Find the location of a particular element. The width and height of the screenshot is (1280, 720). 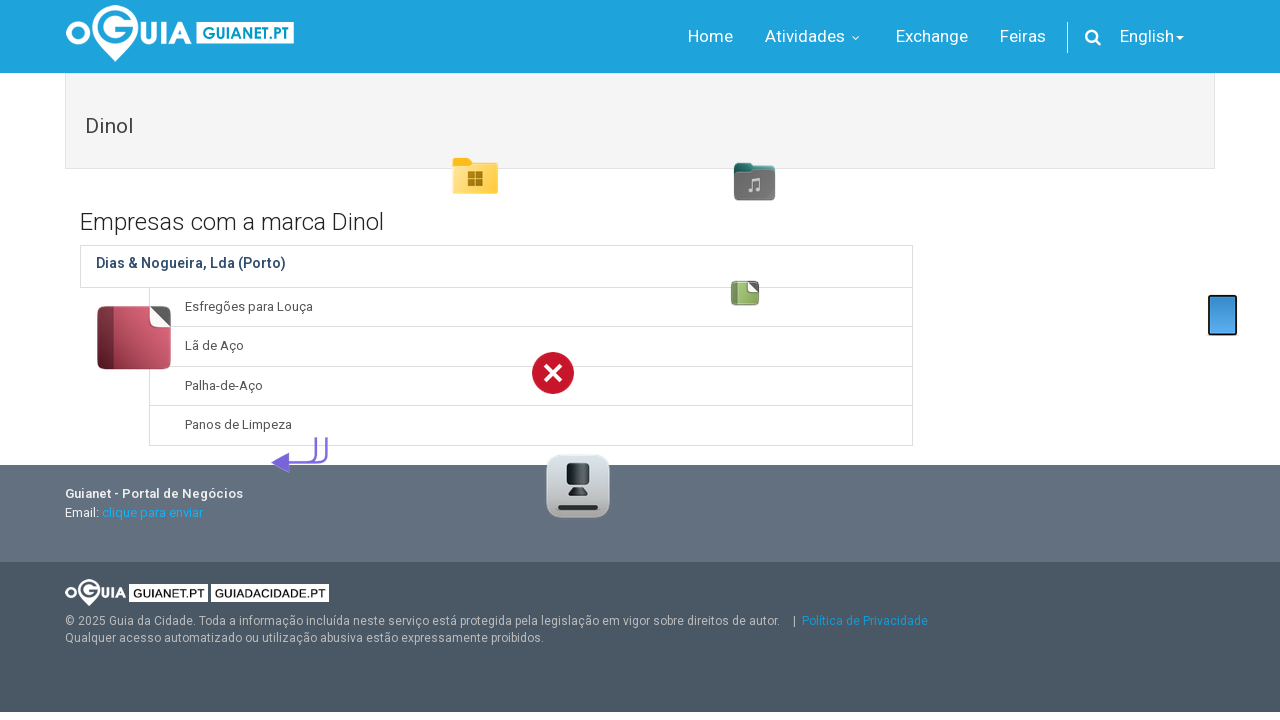

open your music folder is located at coordinates (754, 181).